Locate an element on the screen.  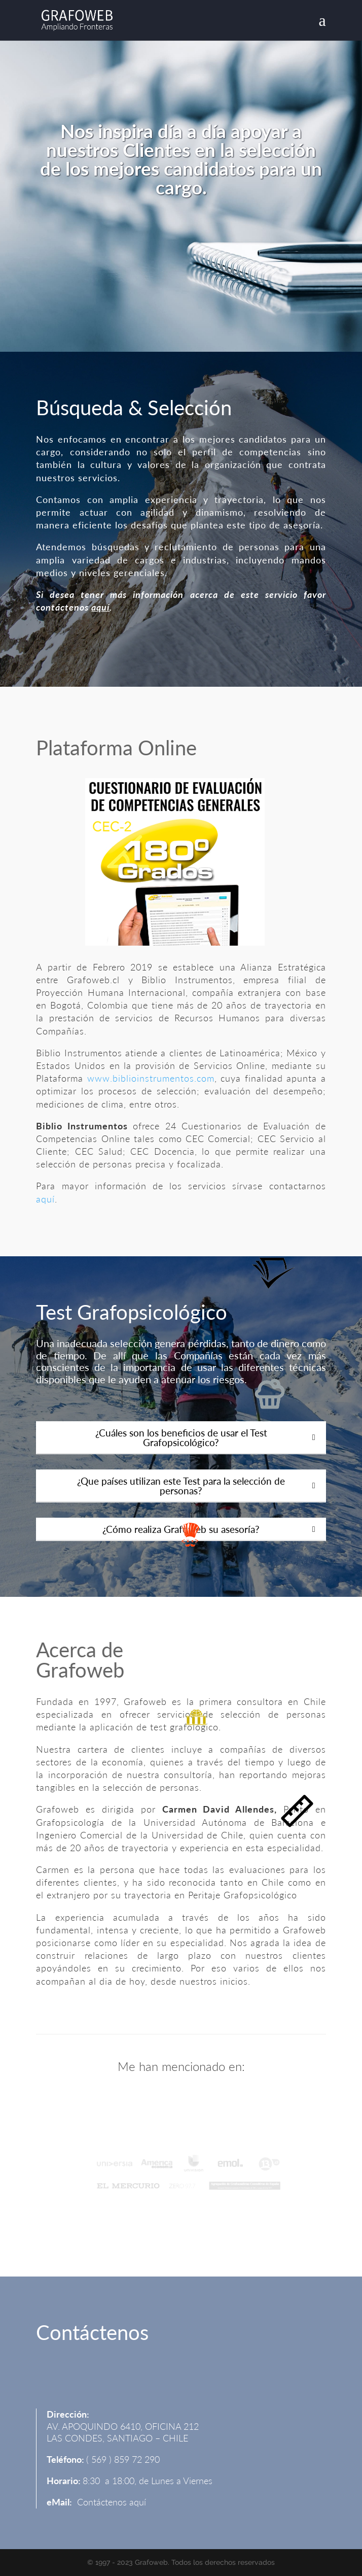
open Semantic Scholar academic search is located at coordinates (273, 1273).